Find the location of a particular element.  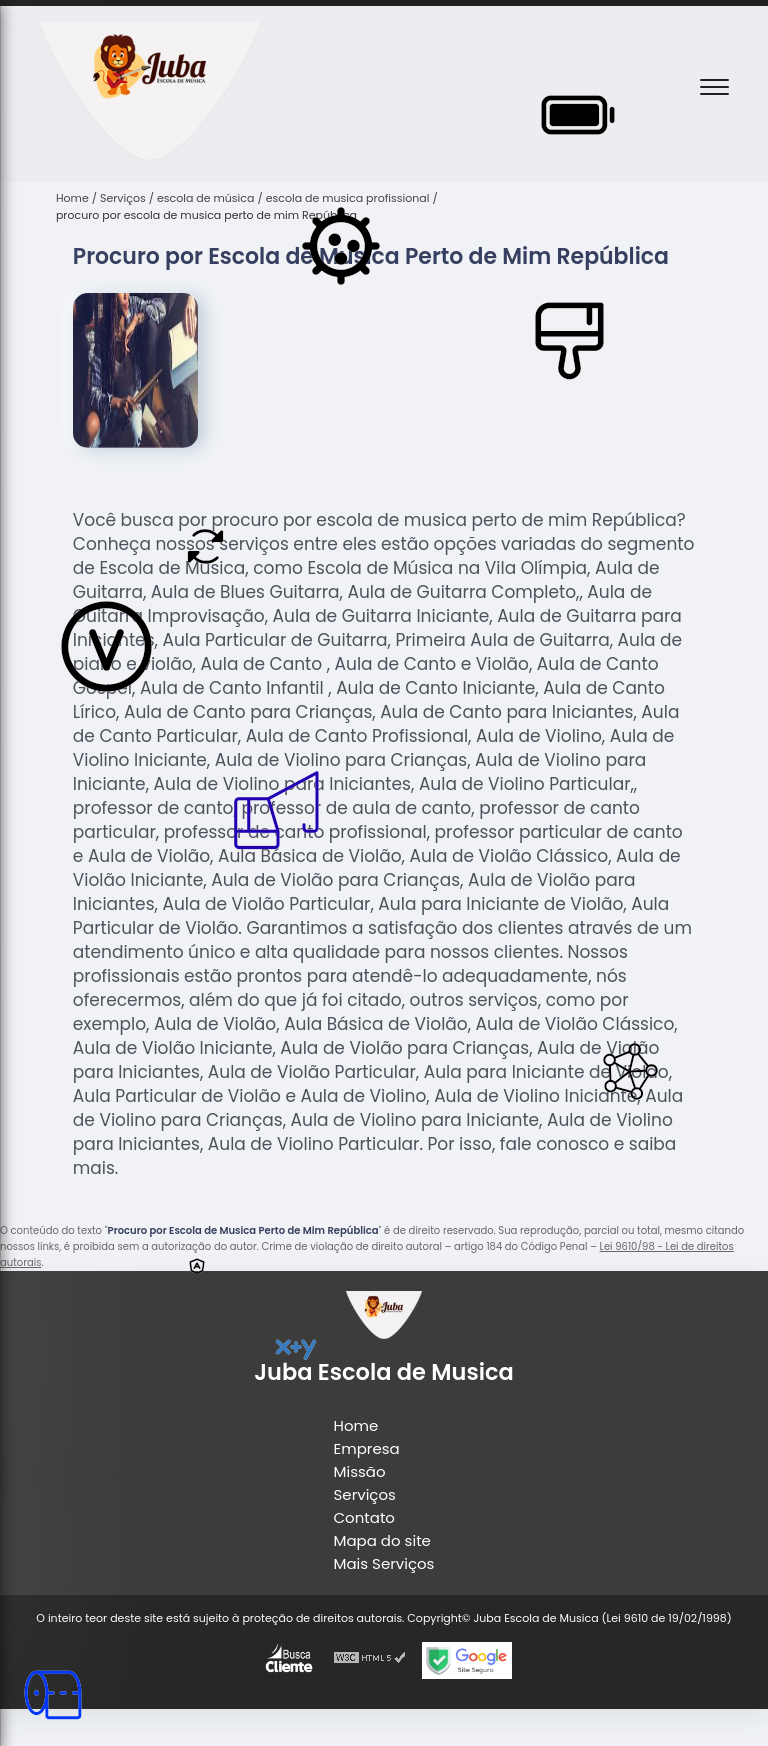

refresh or reload content is located at coordinates (205, 546).